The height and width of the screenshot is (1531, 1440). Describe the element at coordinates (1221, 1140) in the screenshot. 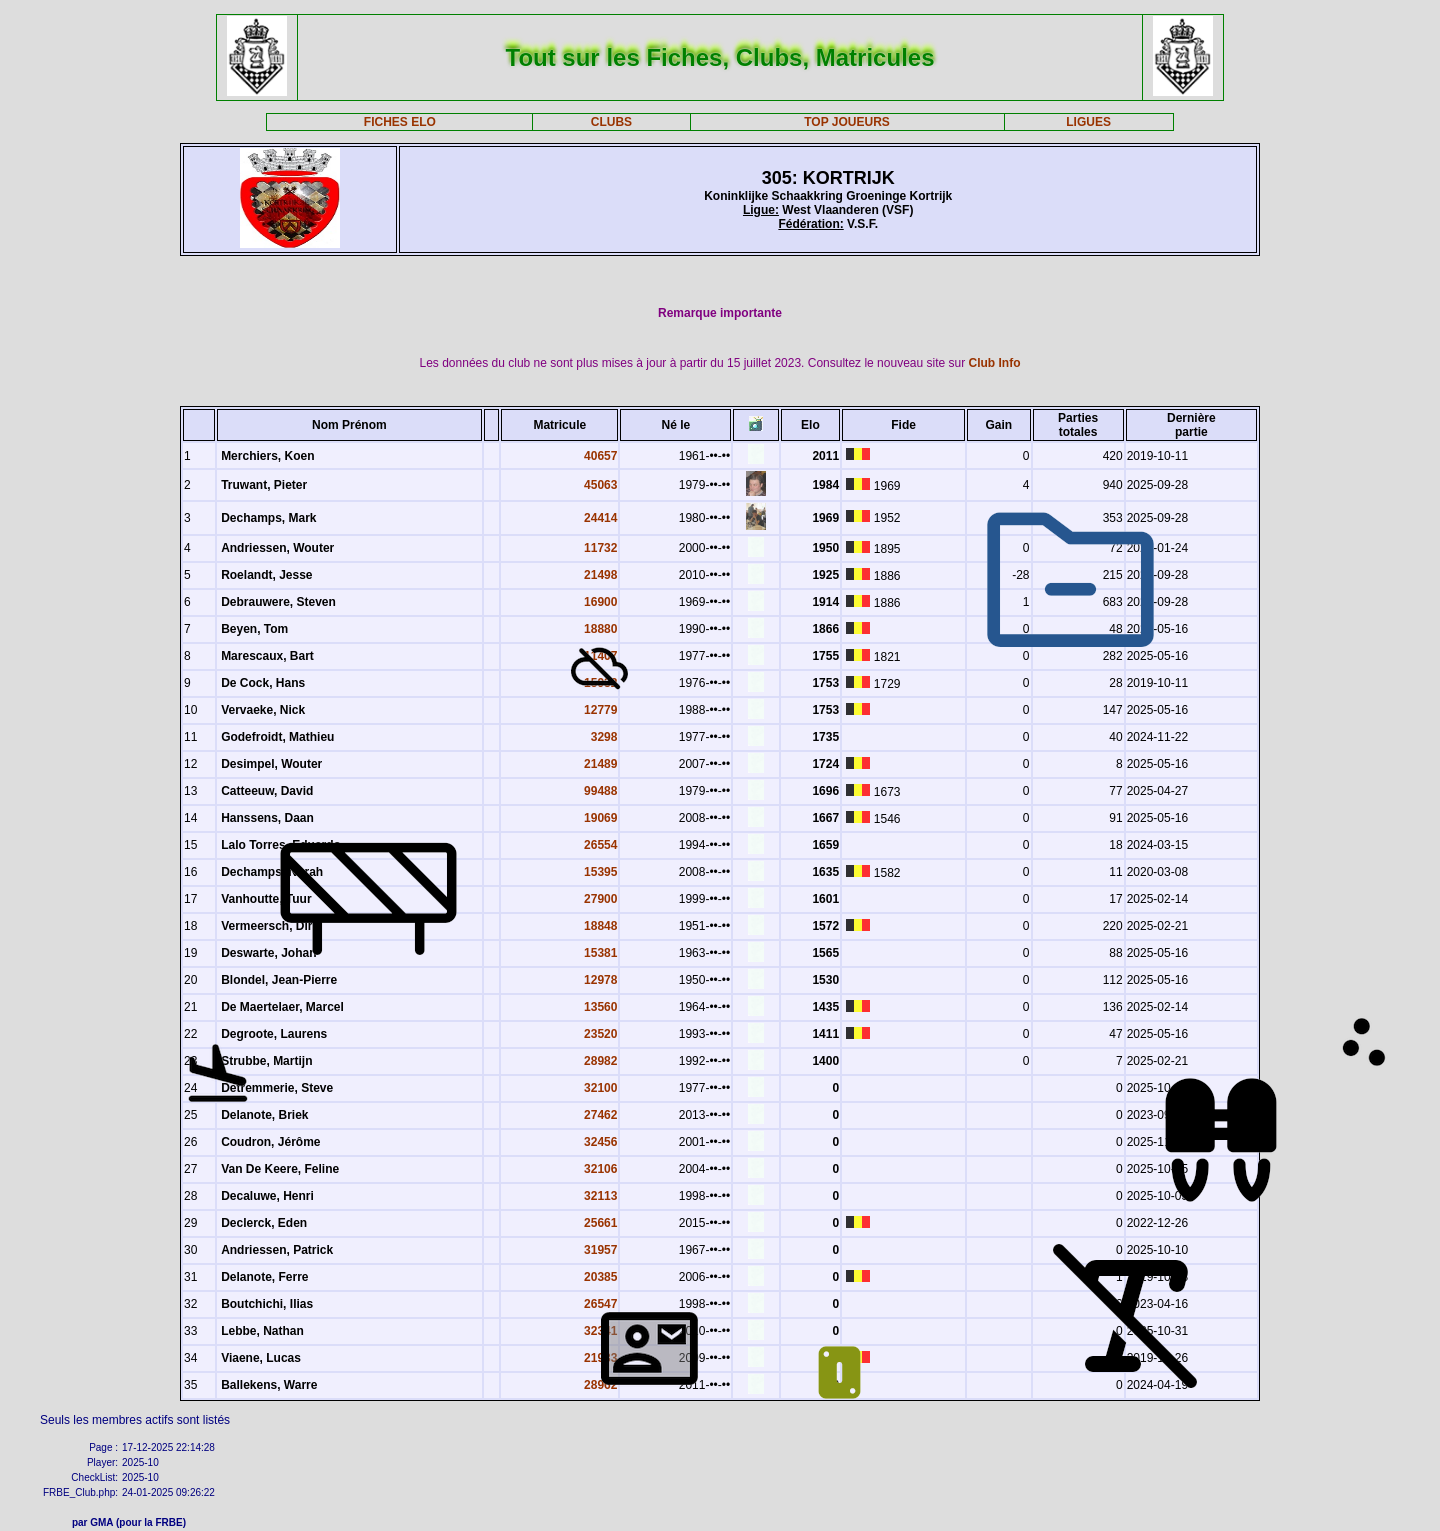

I see `activate boost or turbo mode` at that location.